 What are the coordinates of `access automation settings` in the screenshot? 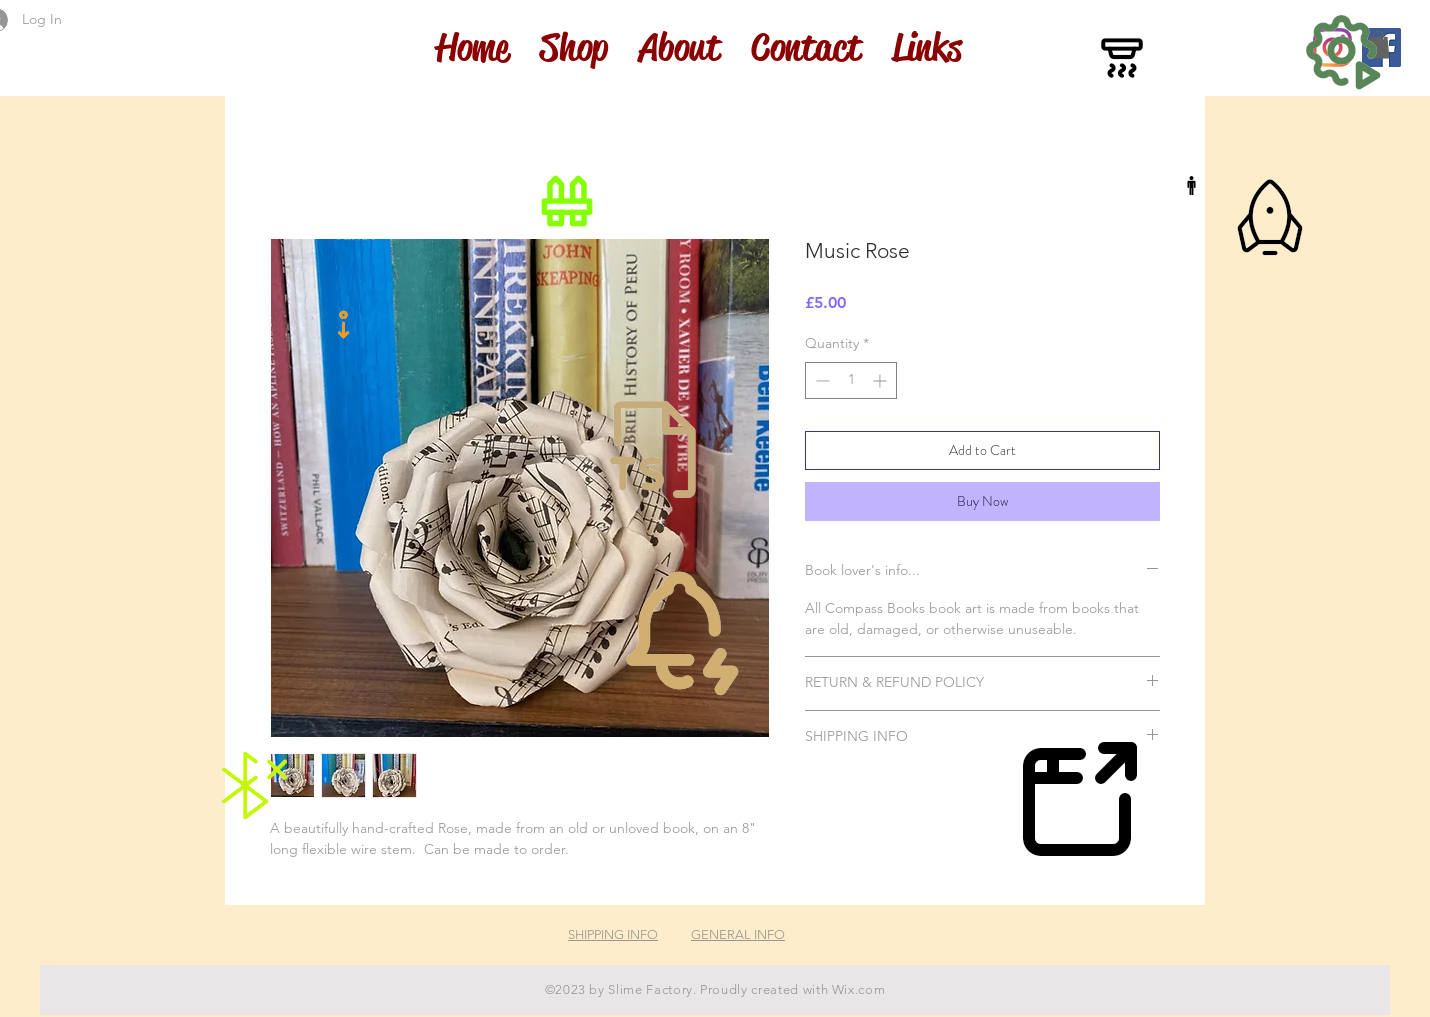 It's located at (1341, 50).